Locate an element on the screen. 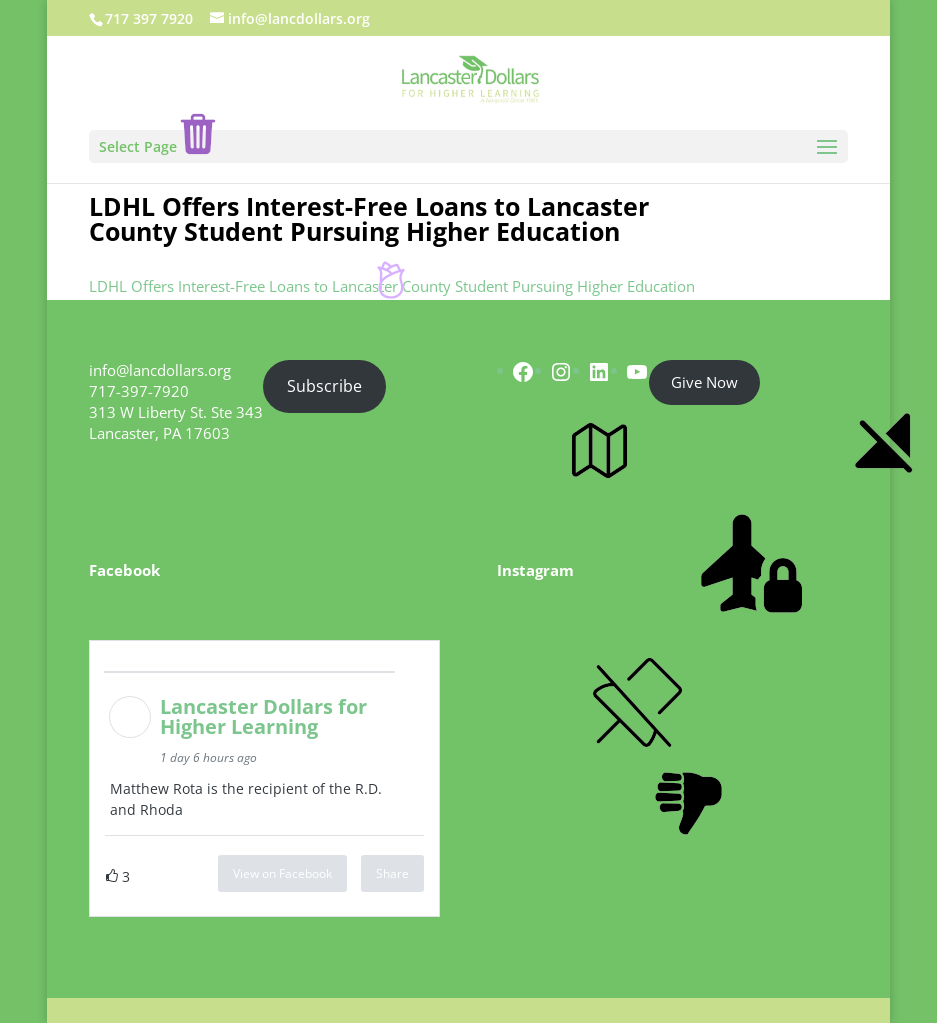 Image resolution: width=937 pixels, height=1023 pixels. airplane mode is locked or restricted is located at coordinates (747, 563).